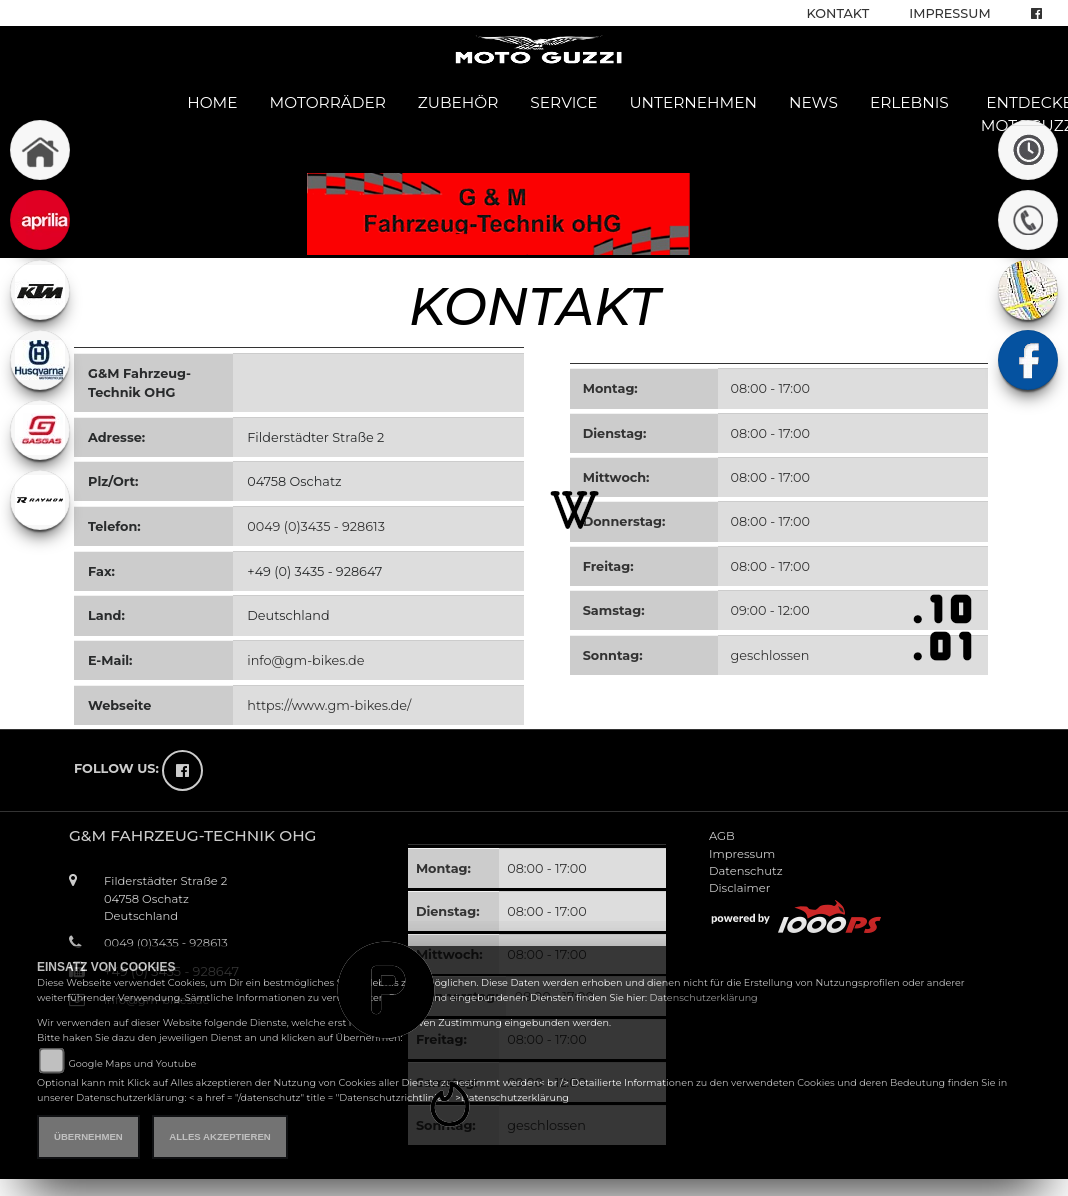 The height and width of the screenshot is (1196, 1068). What do you see at coordinates (573, 509) in the screenshot?
I see `open Wikipedia article` at bounding box center [573, 509].